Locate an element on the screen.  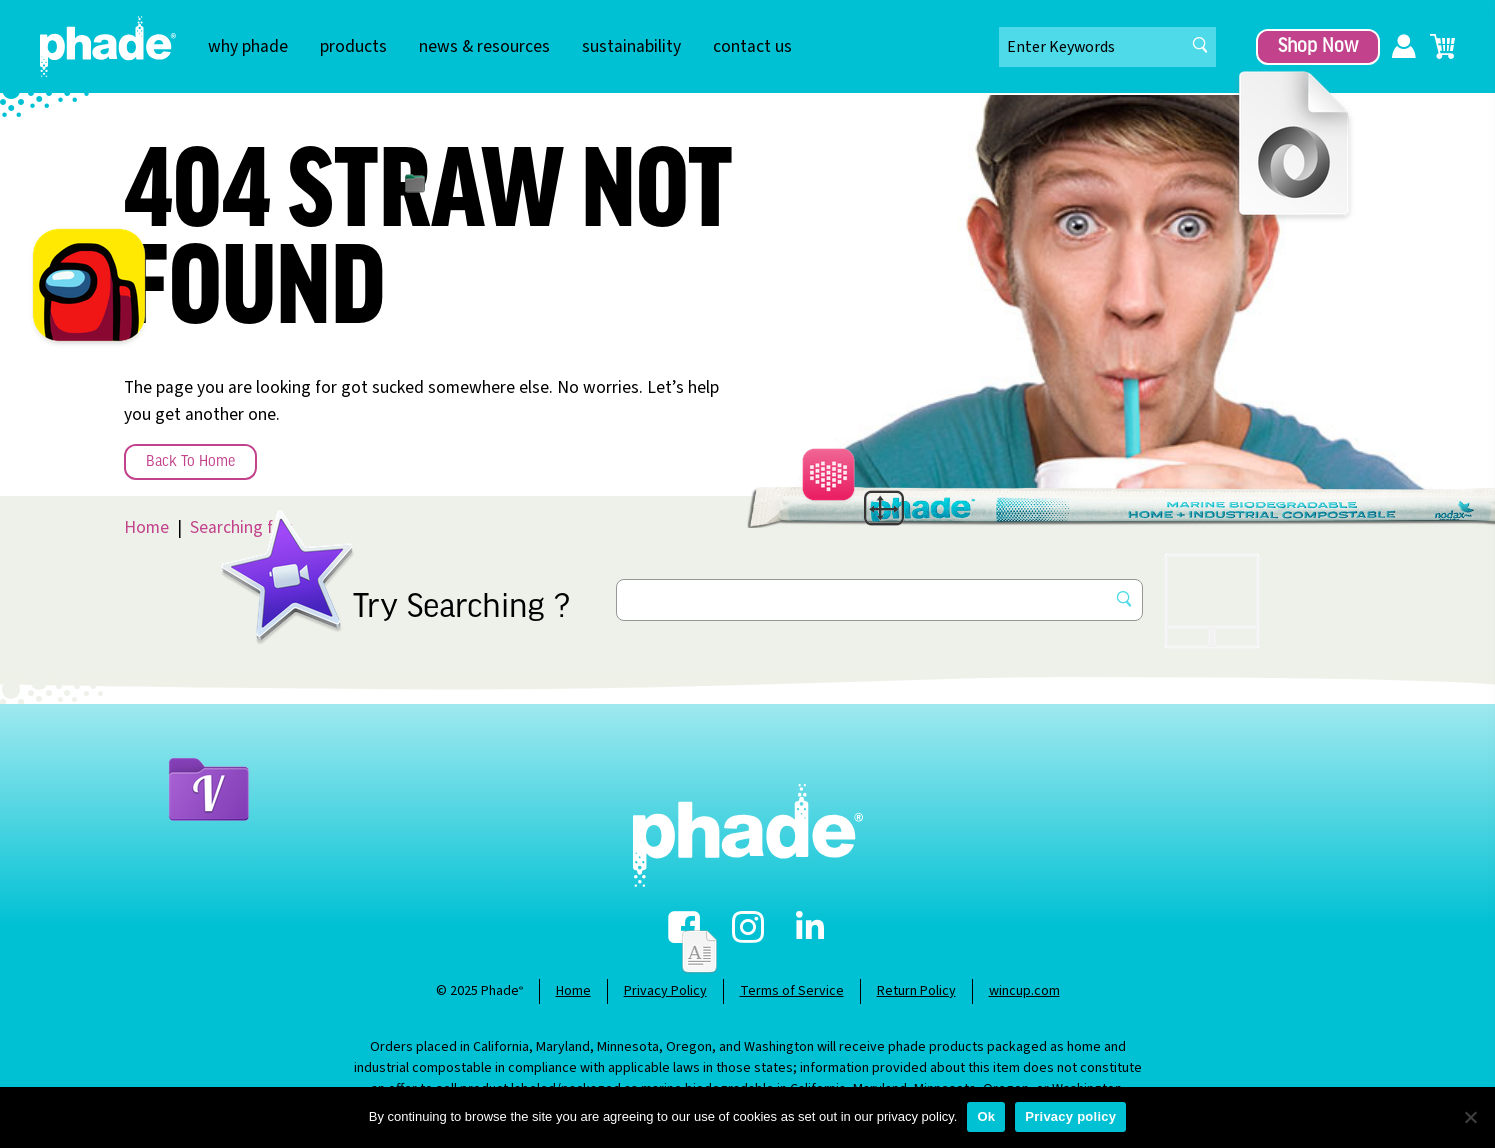
open iMovie video editing application is located at coordinates (287, 577).